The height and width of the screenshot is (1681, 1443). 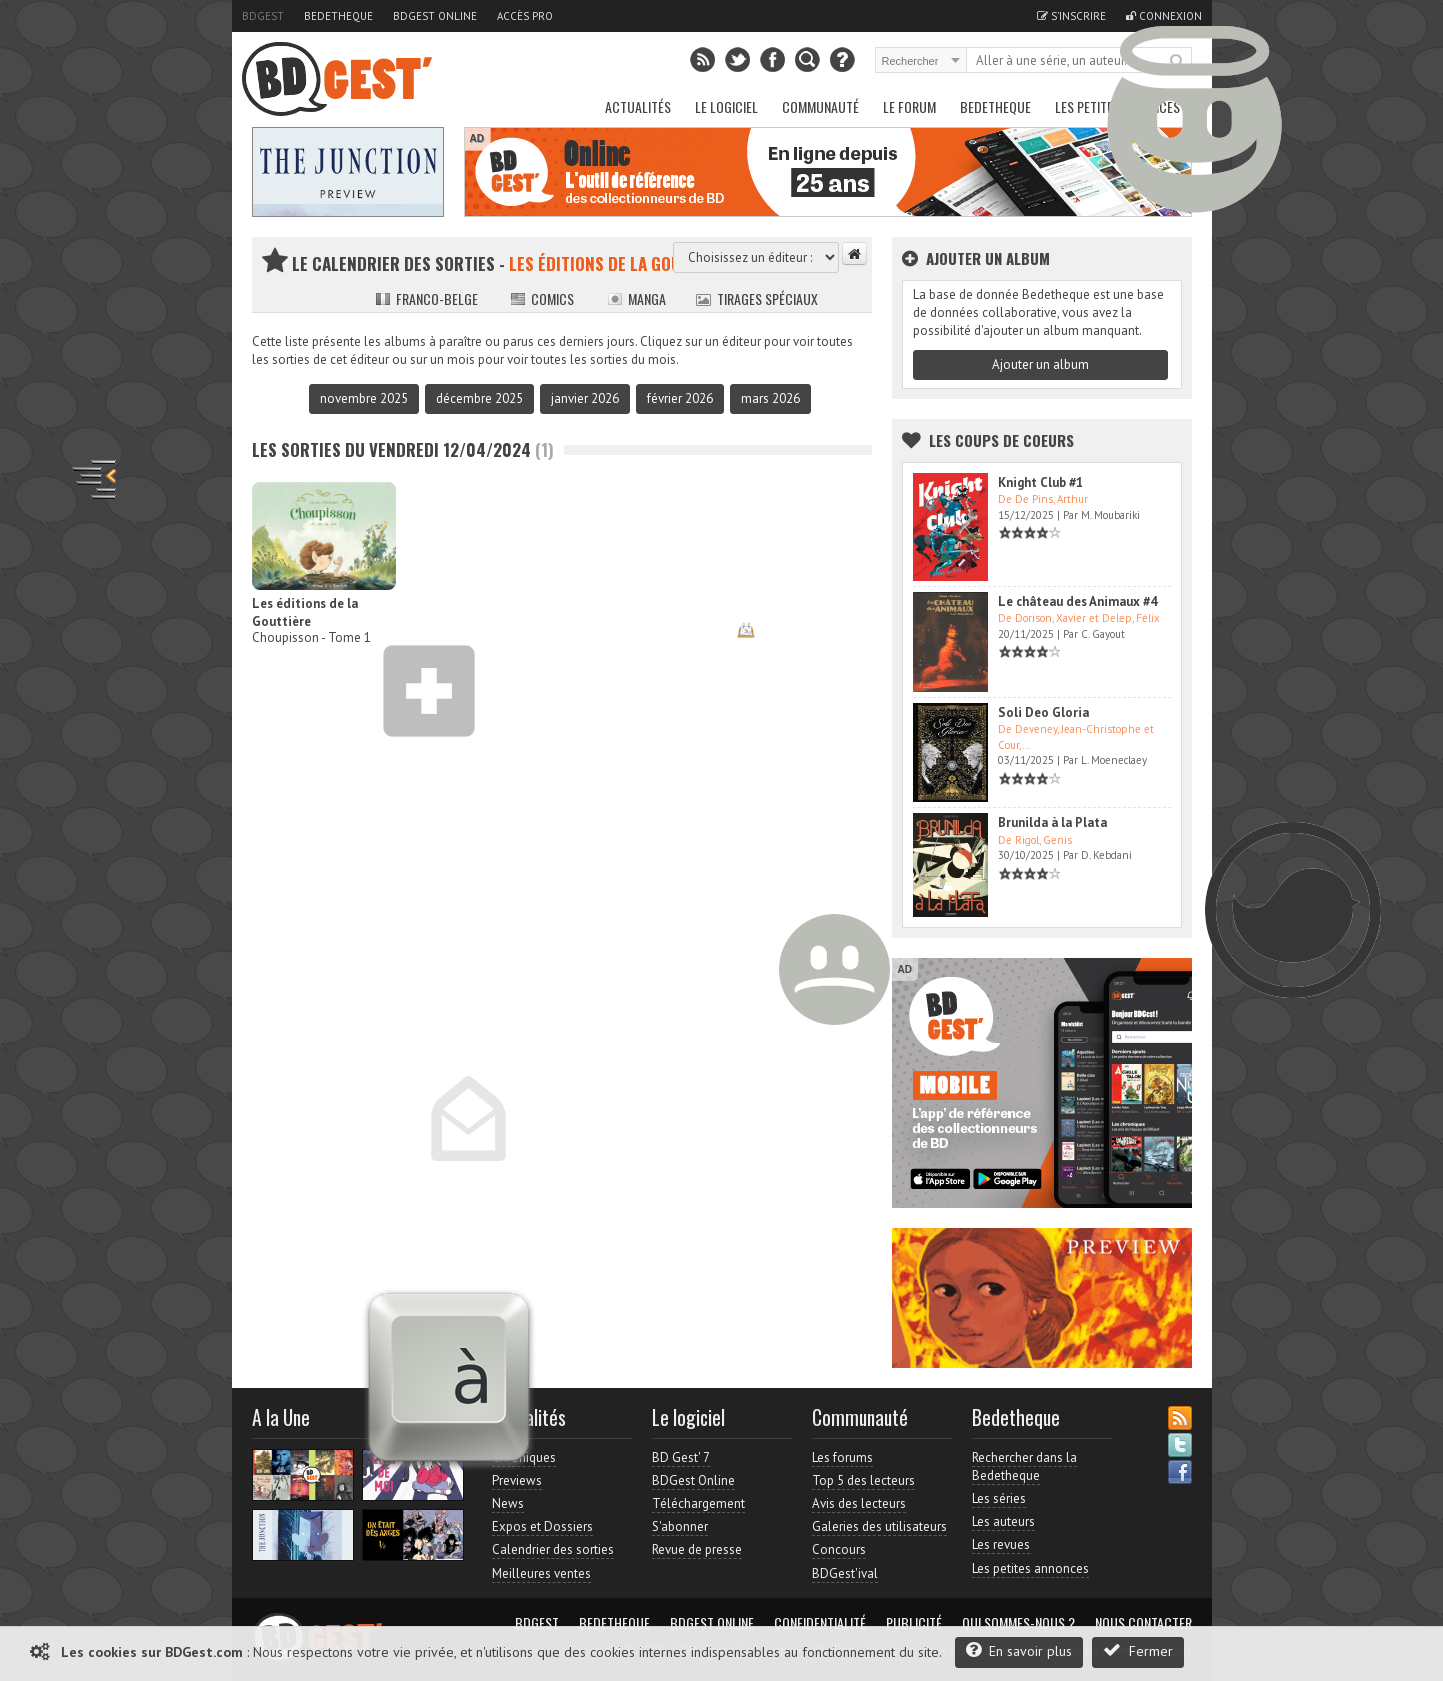 I want to click on open character map to insert special symbols, so click(x=449, y=1381).